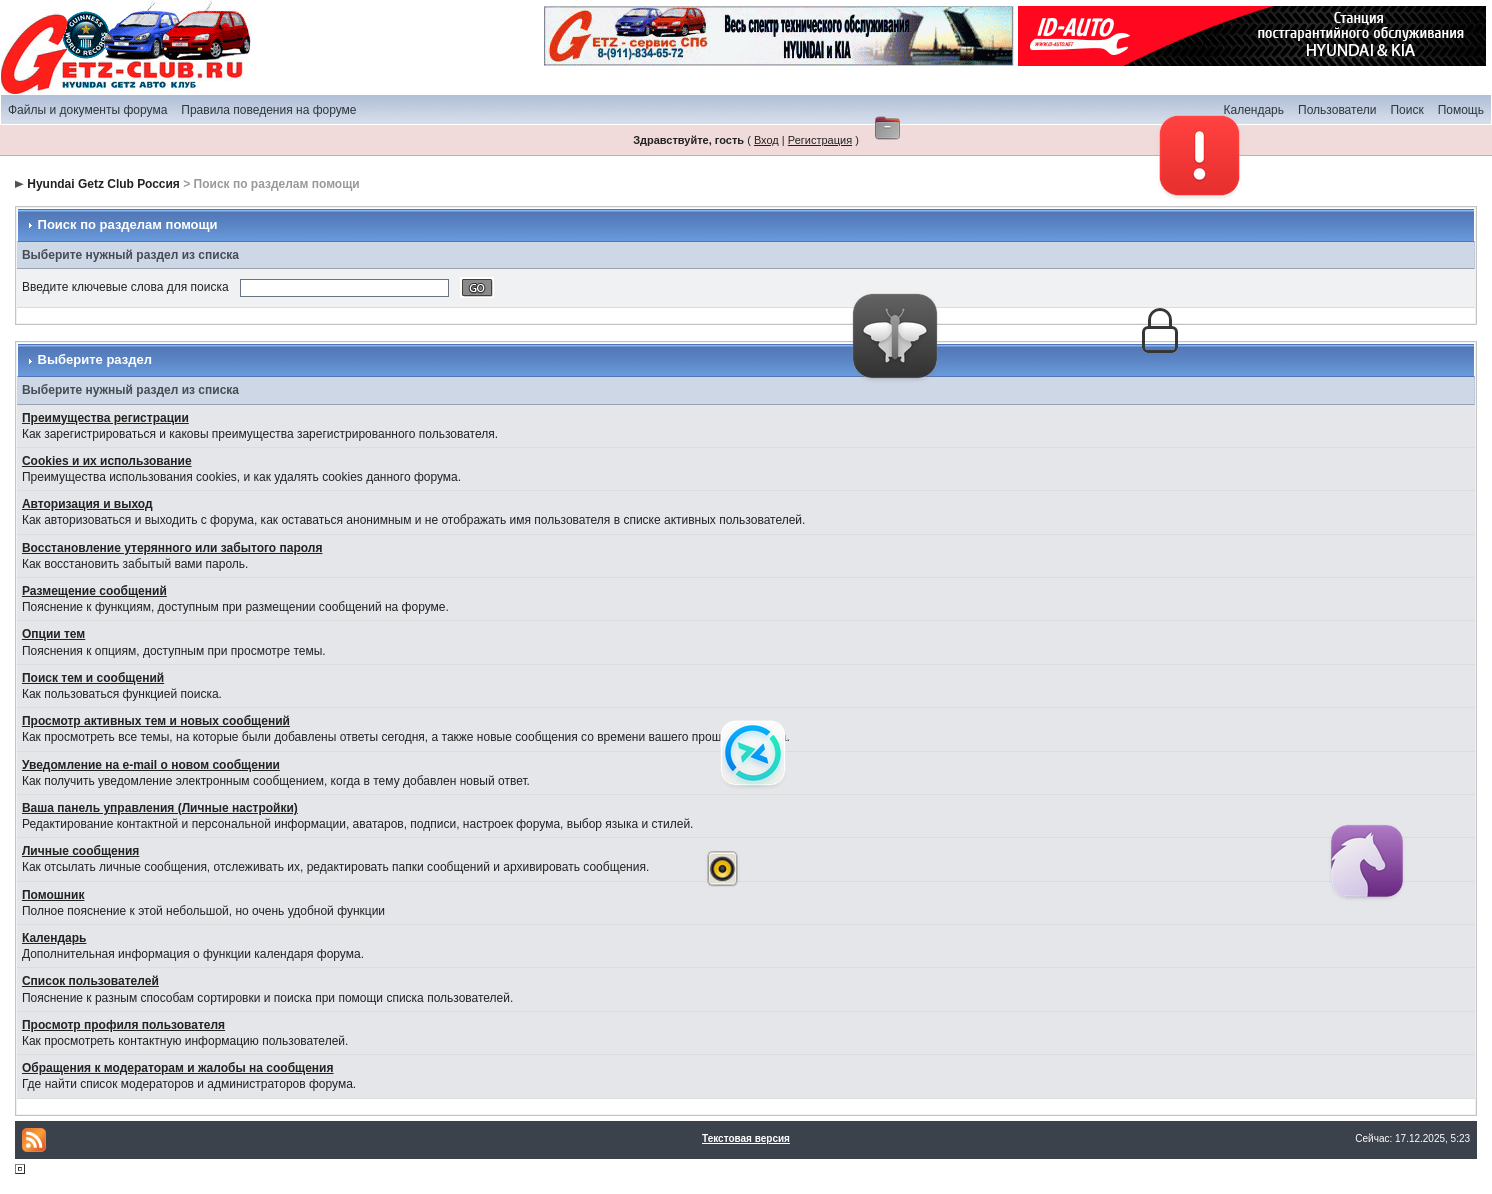 The width and height of the screenshot is (1492, 1194). I want to click on open anjuta integrated development environment, so click(1367, 861).